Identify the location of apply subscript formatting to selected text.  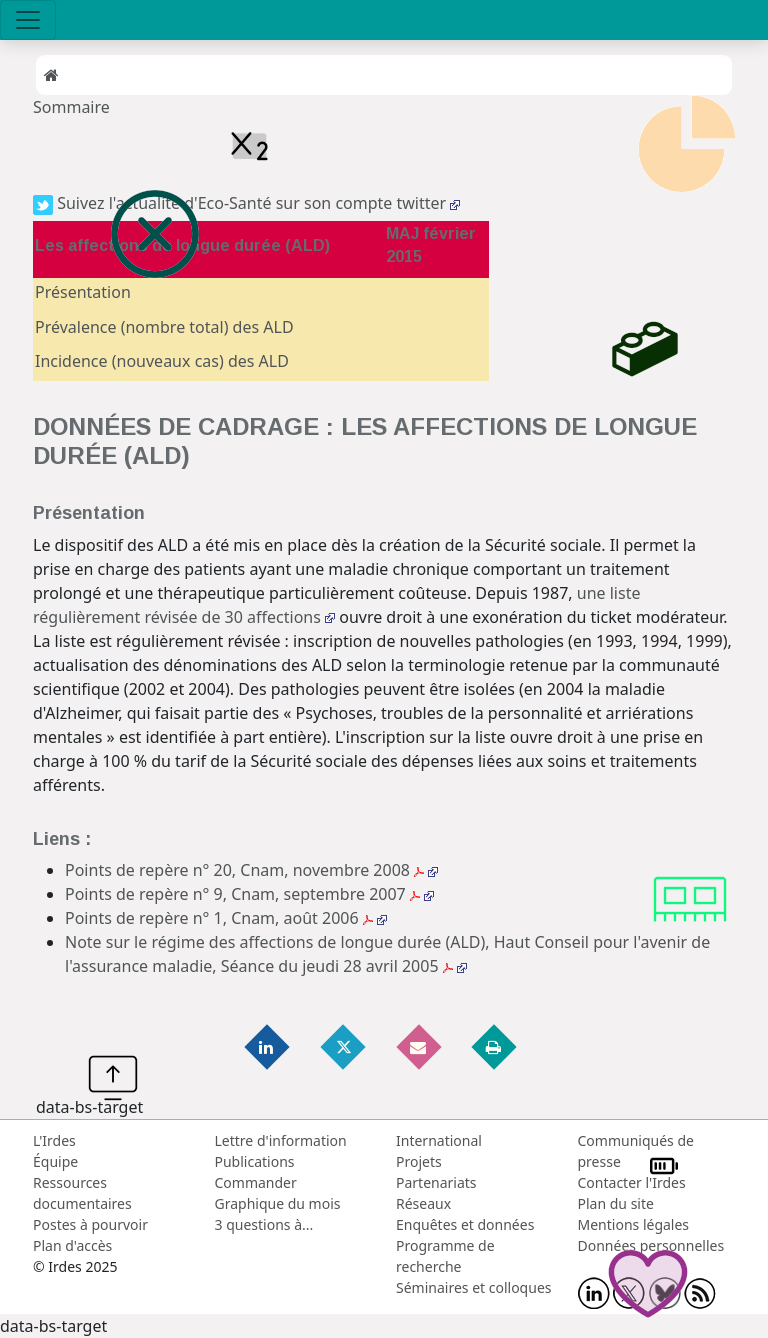
(247, 145).